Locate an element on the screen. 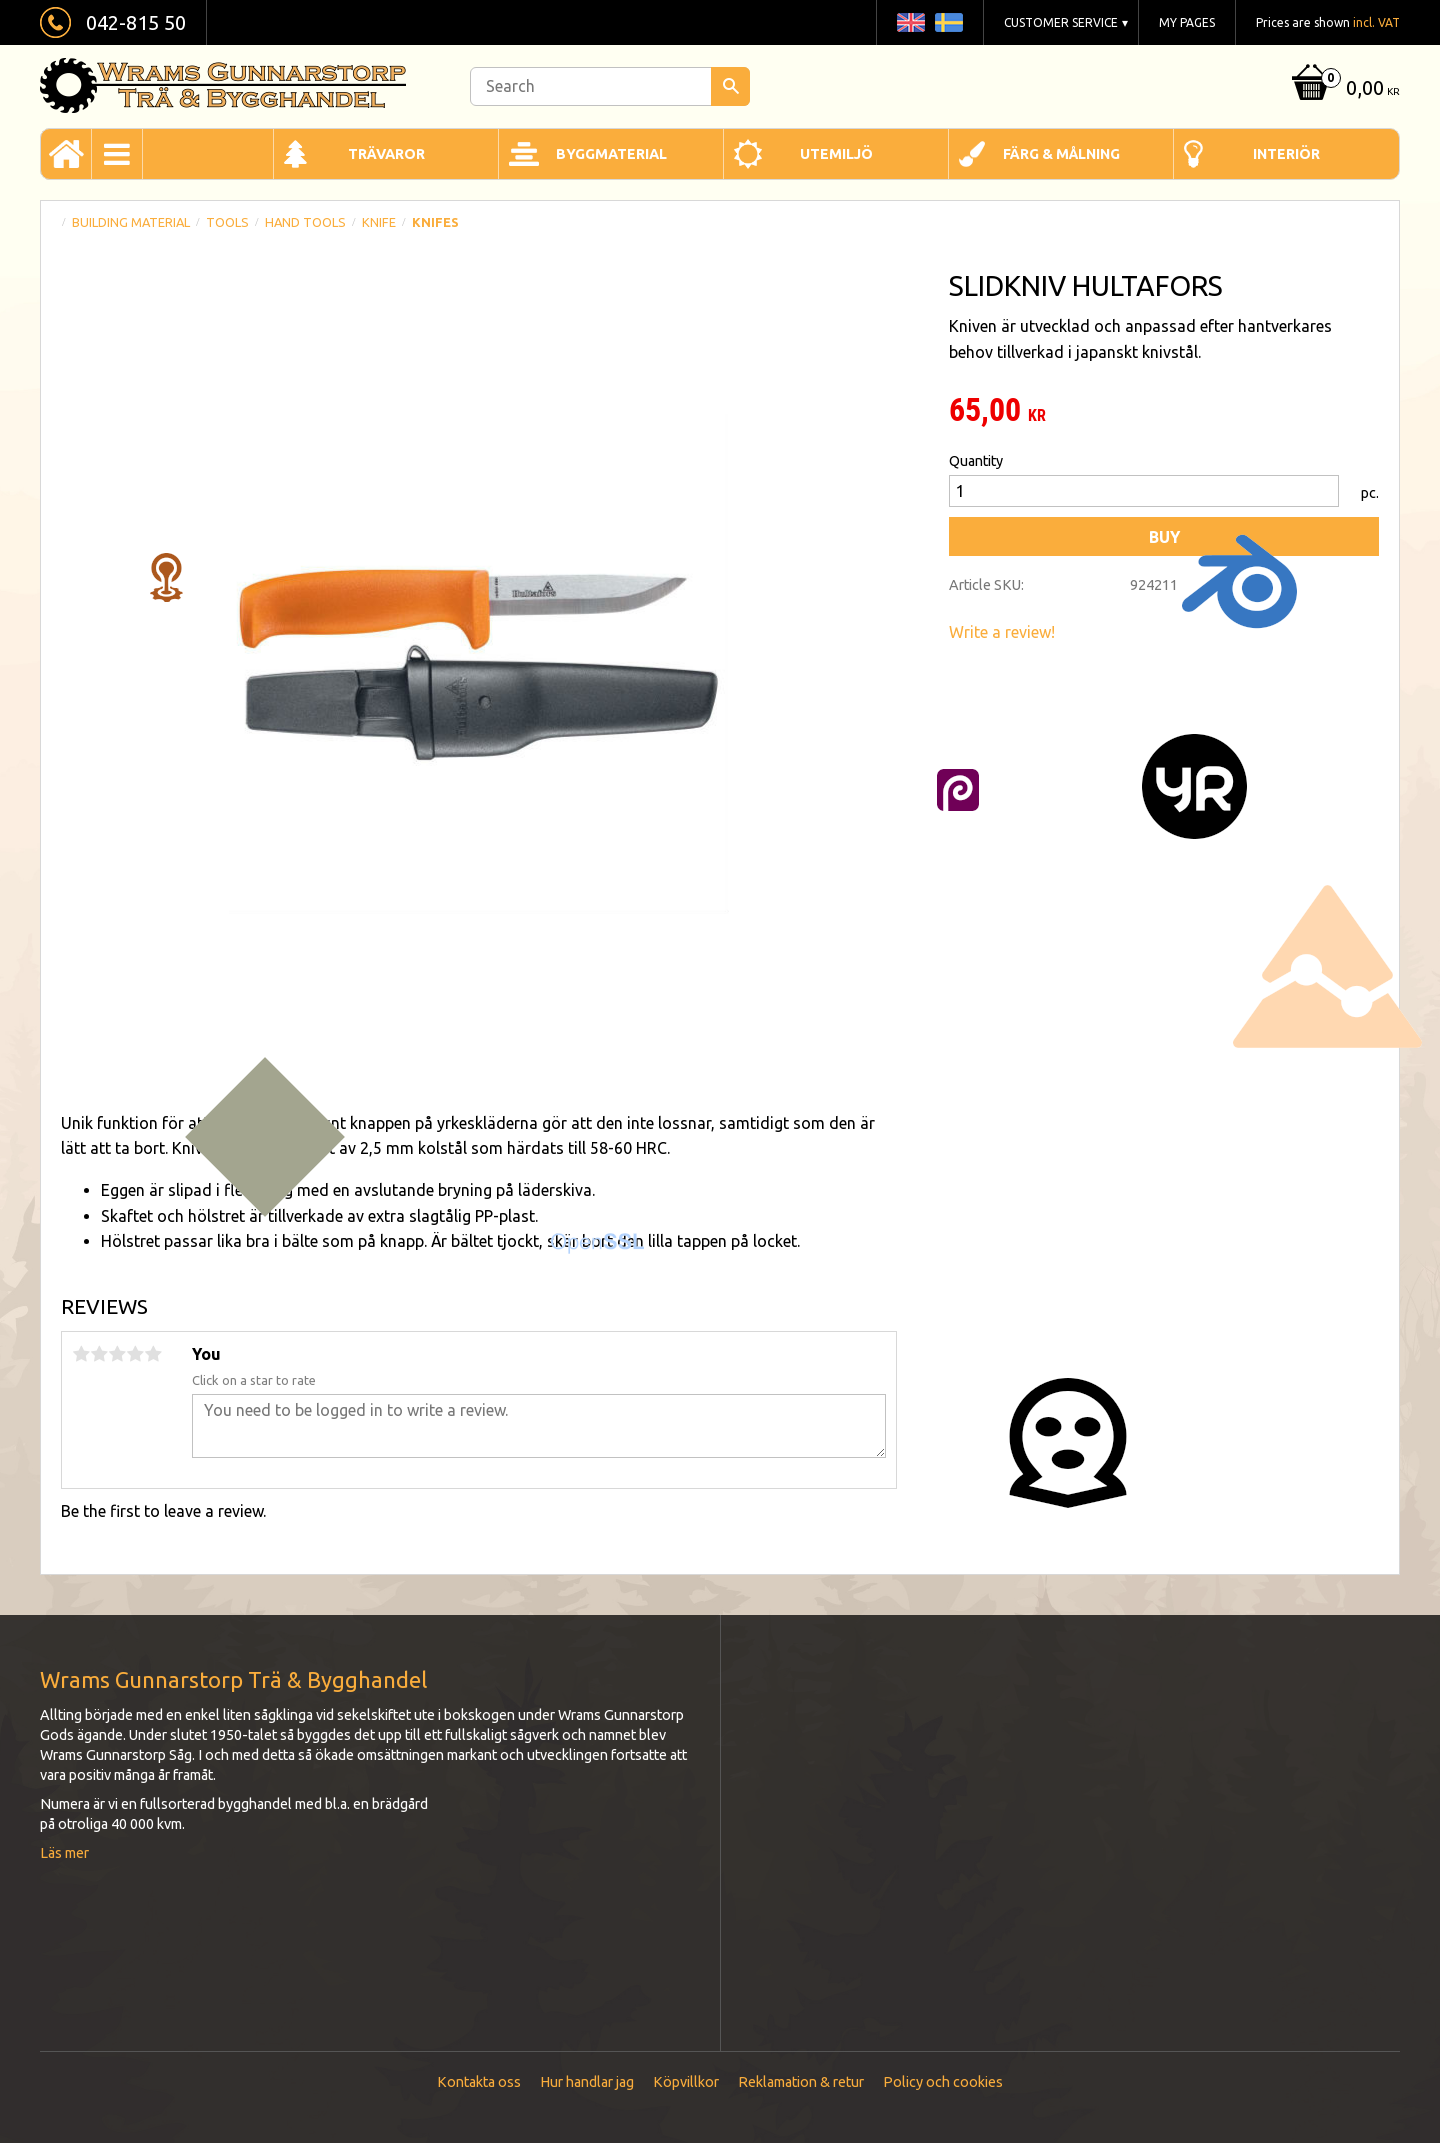  open kedro data pipeline application is located at coordinates (265, 1137).